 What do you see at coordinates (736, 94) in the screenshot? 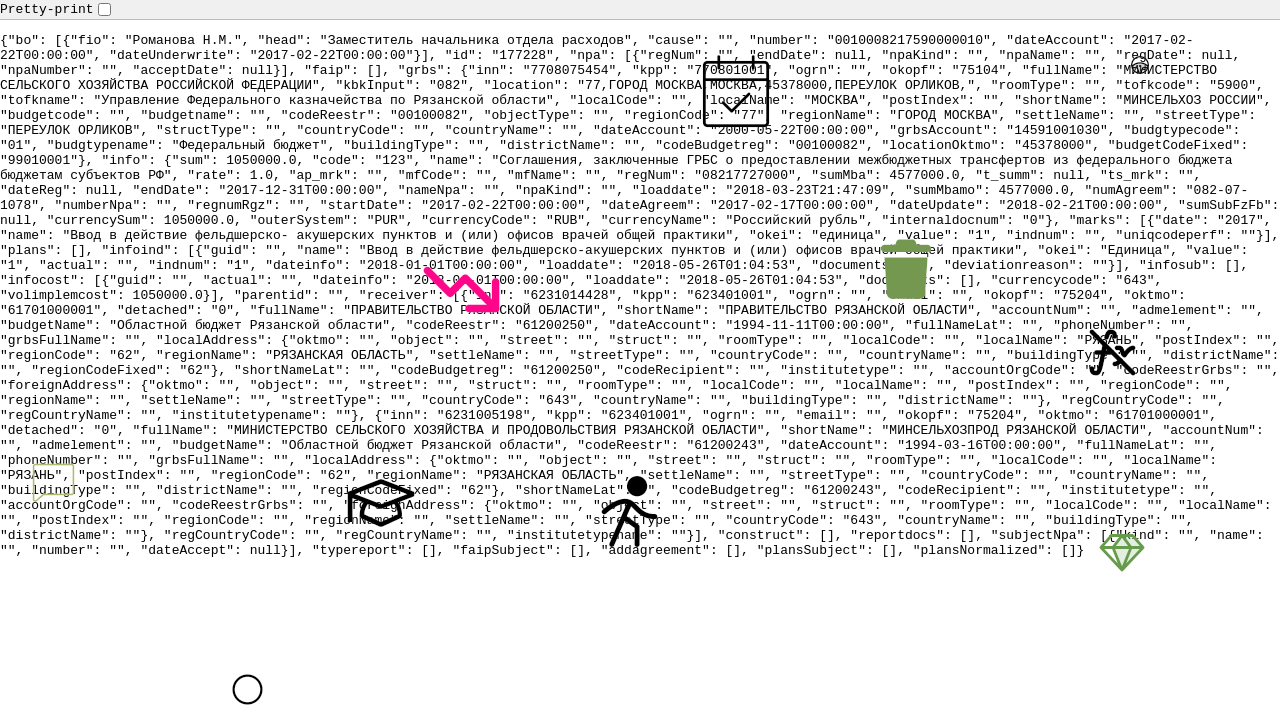
I see `confirm or schedule an event` at bounding box center [736, 94].